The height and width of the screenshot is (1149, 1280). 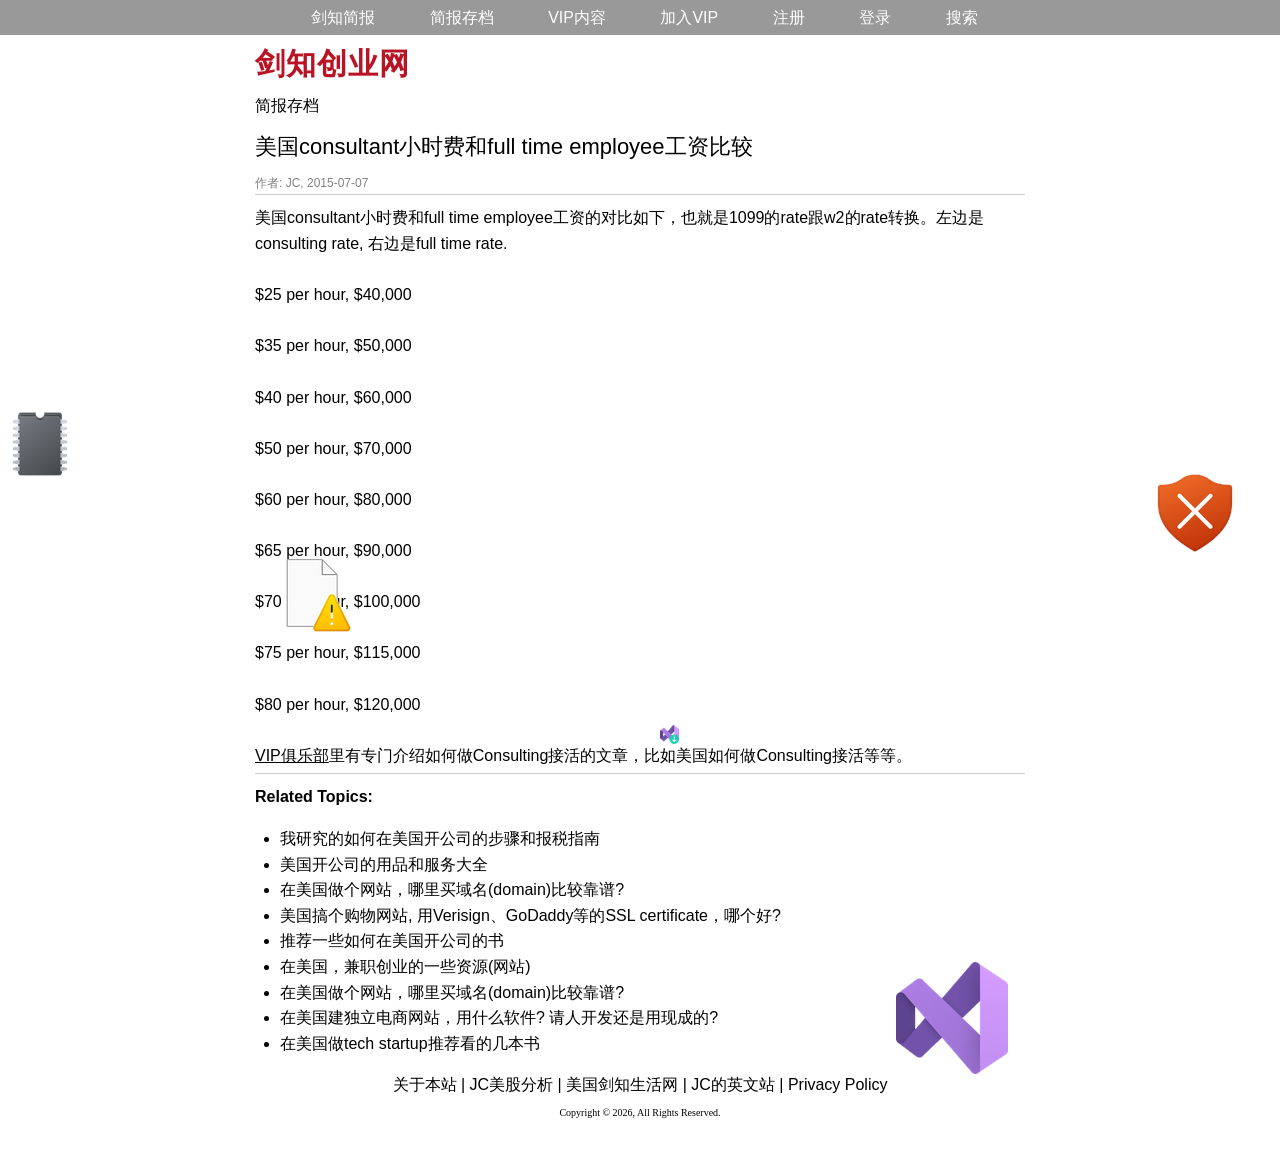 What do you see at coordinates (1195, 513) in the screenshot?
I see `indicates a security error or protection failure` at bounding box center [1195, 513].